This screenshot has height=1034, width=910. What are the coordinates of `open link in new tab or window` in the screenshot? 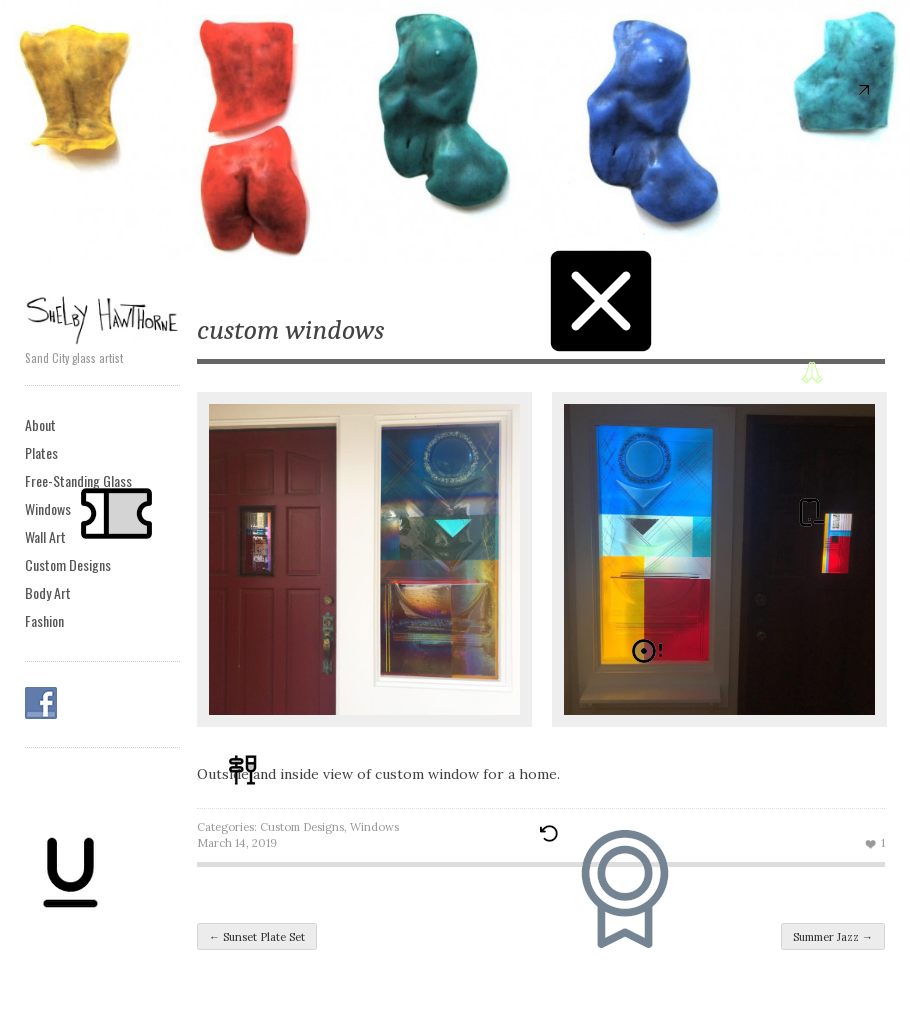 It's located at (864, 90).